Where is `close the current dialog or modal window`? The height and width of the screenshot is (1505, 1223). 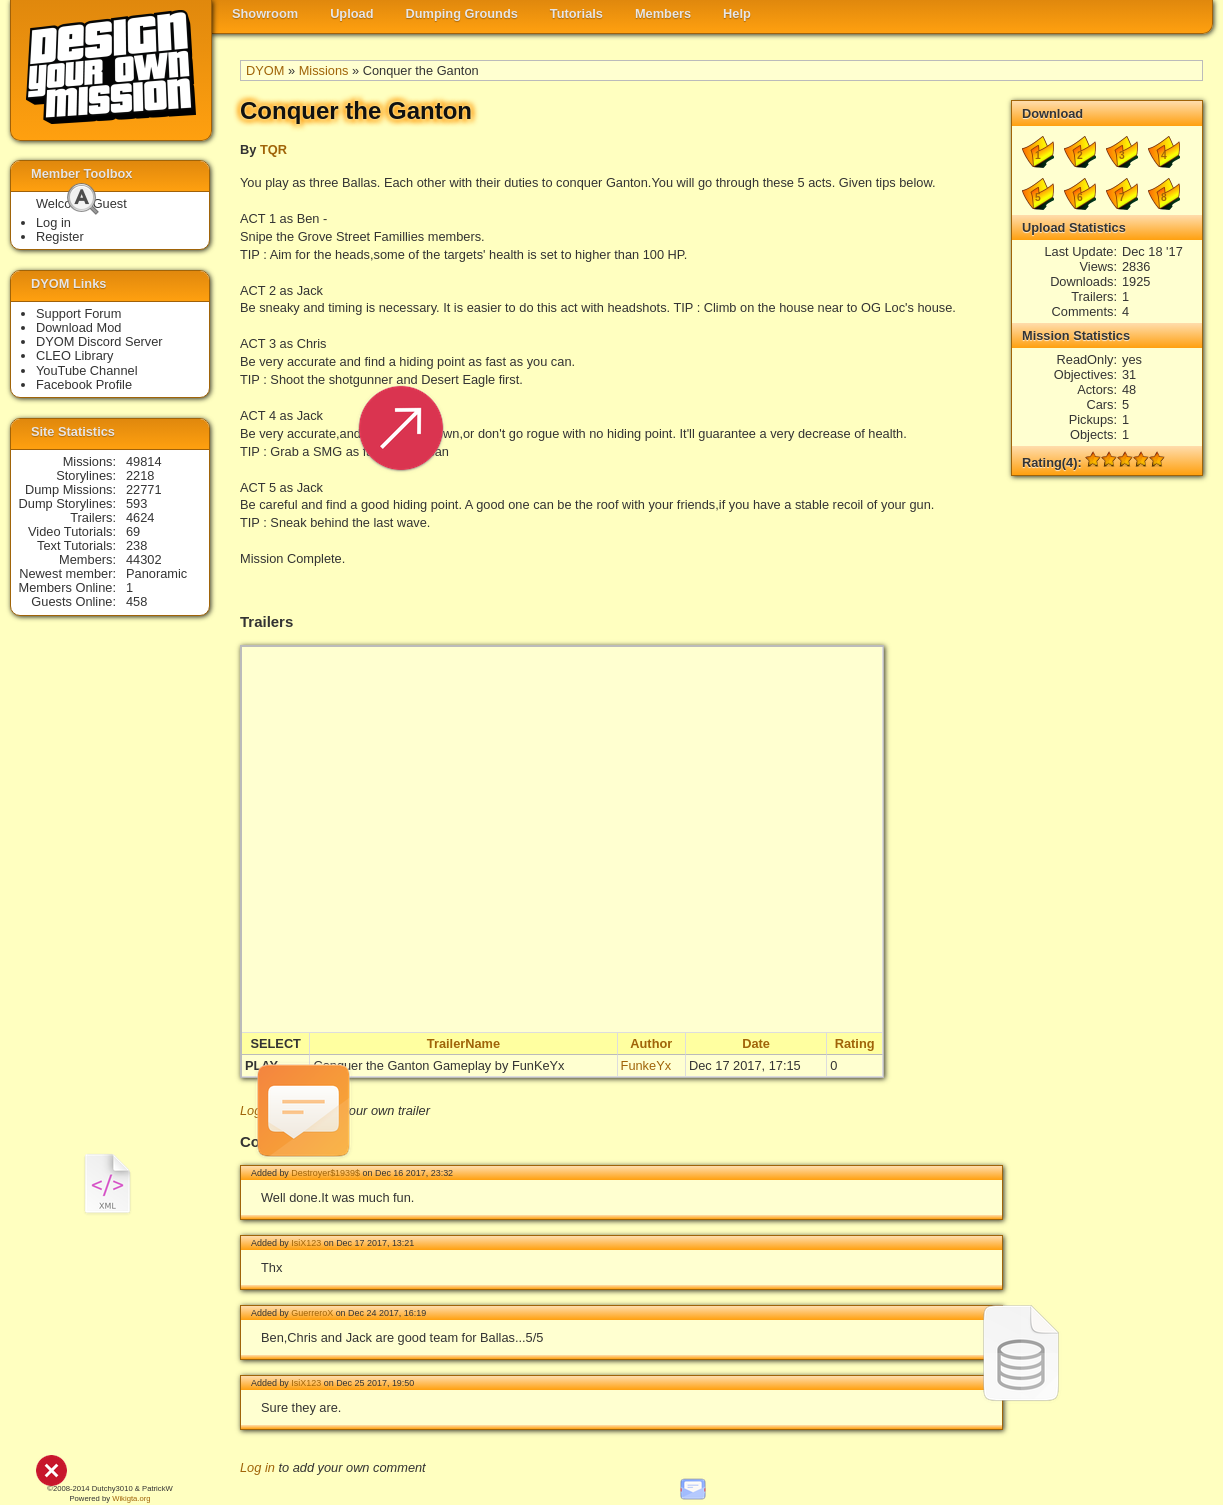 close the current dialog or modal window is located at coordinates (51, 1470).